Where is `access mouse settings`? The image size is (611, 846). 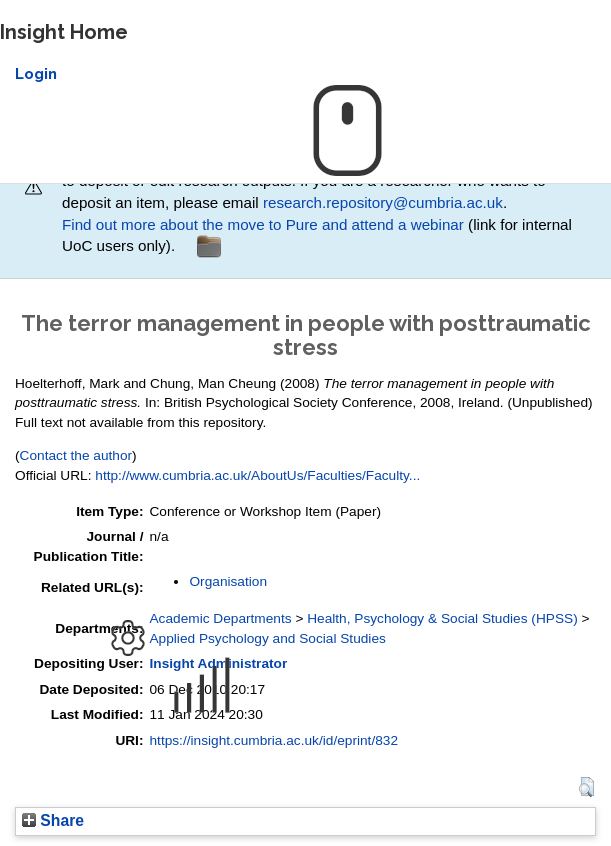 access mouse settings is located at coordinates (347, 130).